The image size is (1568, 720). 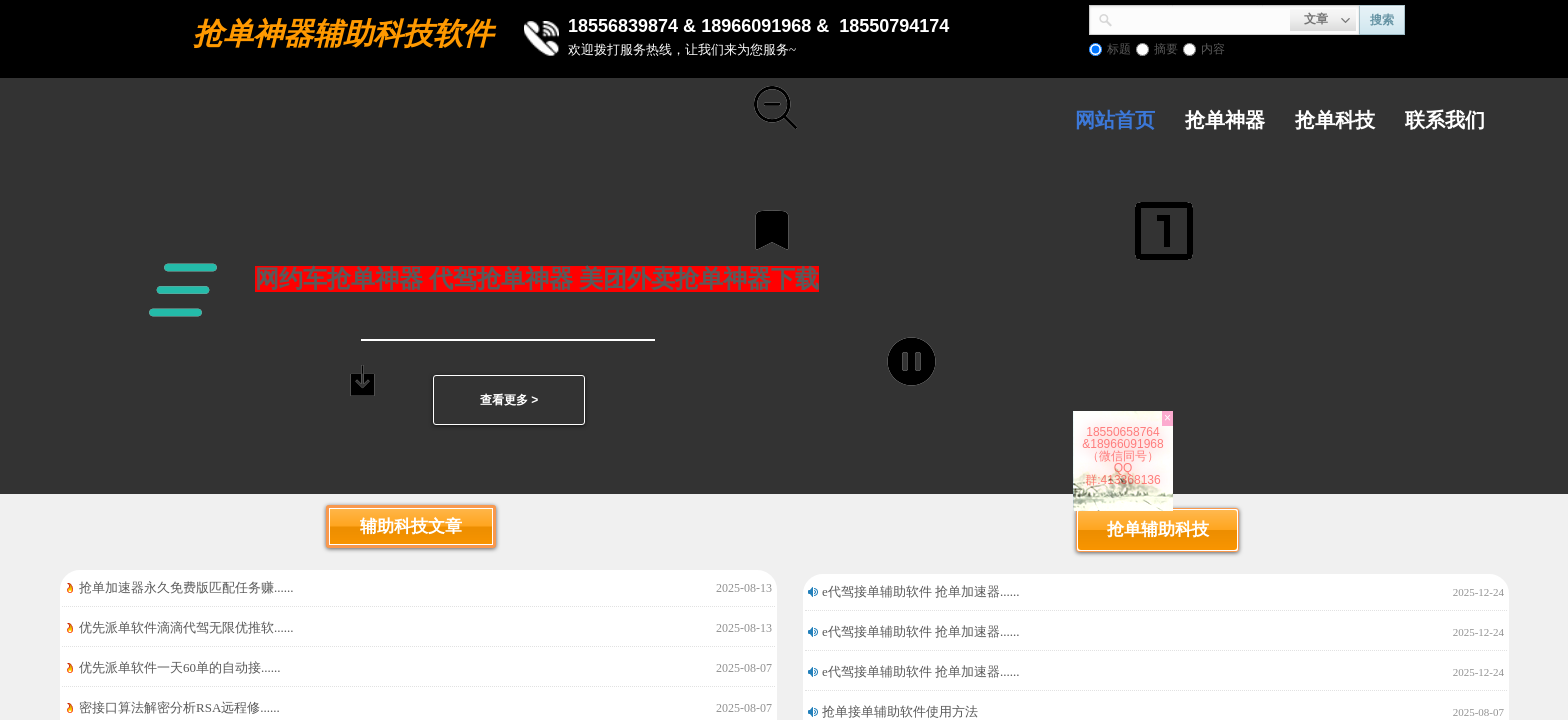 What do you see at coordinates (1164, 231) in the screenshot?
I see `select option one or first choice` at bounding box center [1164, 231].